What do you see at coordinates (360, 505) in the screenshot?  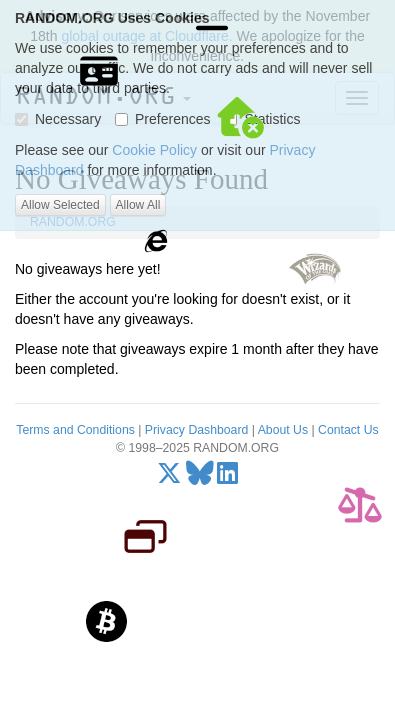 I see `indicates an imbalanced comparison or unequal weight` at bounding box center [360, 505].